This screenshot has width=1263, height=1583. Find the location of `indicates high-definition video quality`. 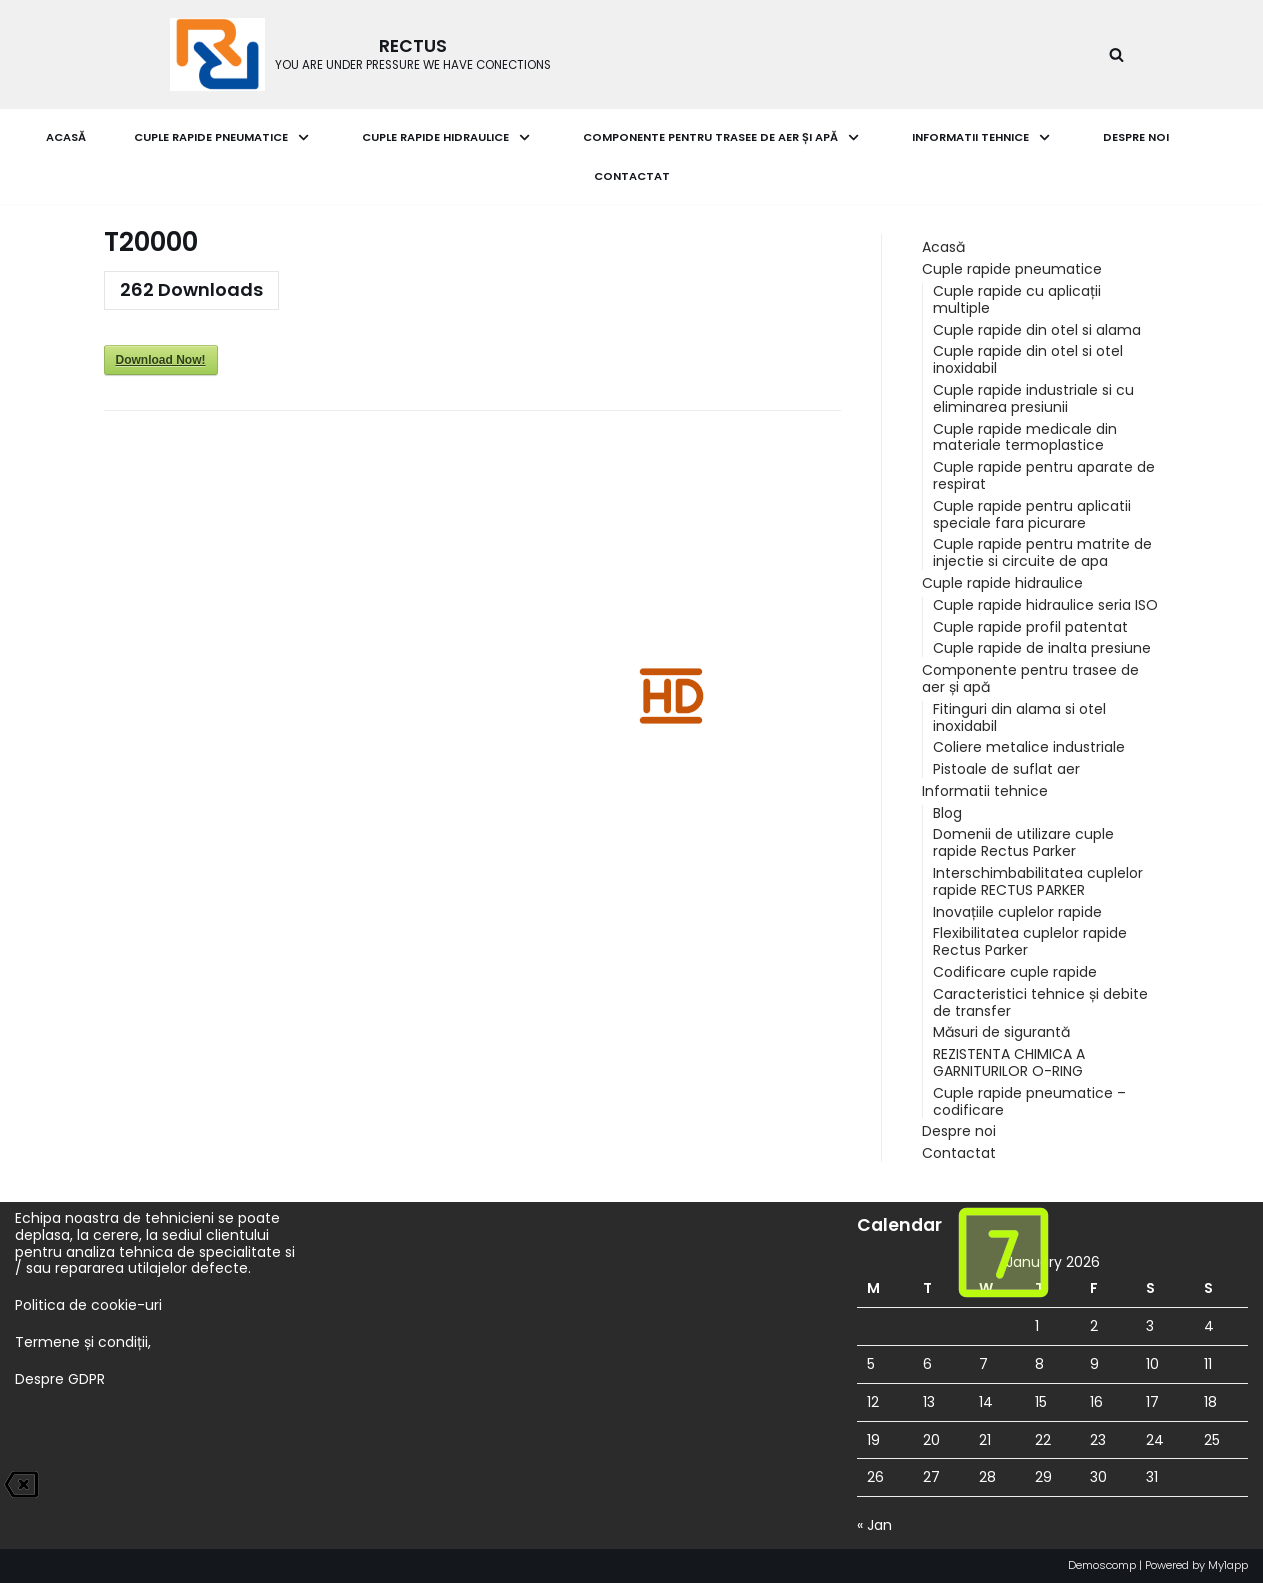

indicates high-definition video quality is located at coordinates (671, 696).